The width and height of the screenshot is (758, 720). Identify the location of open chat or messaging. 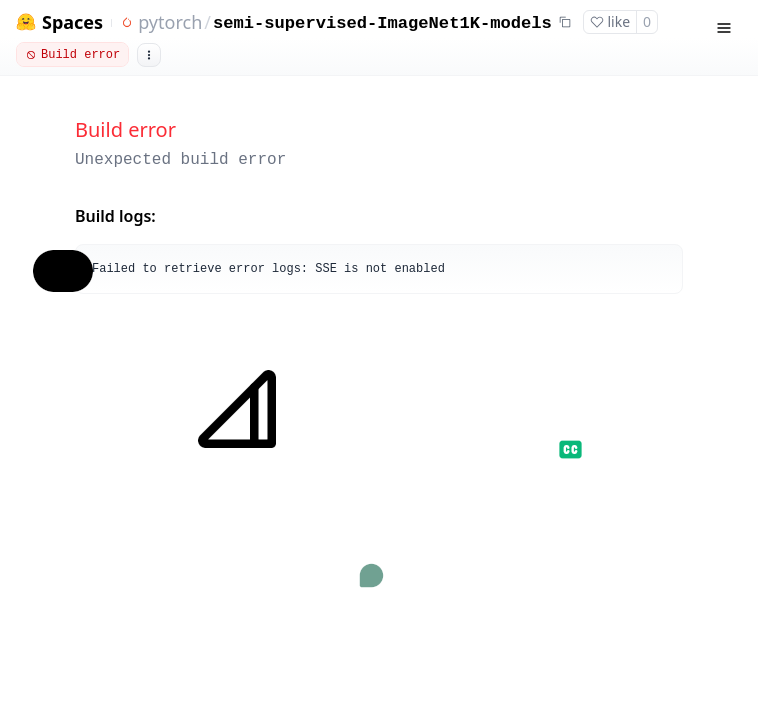
(371, 576).